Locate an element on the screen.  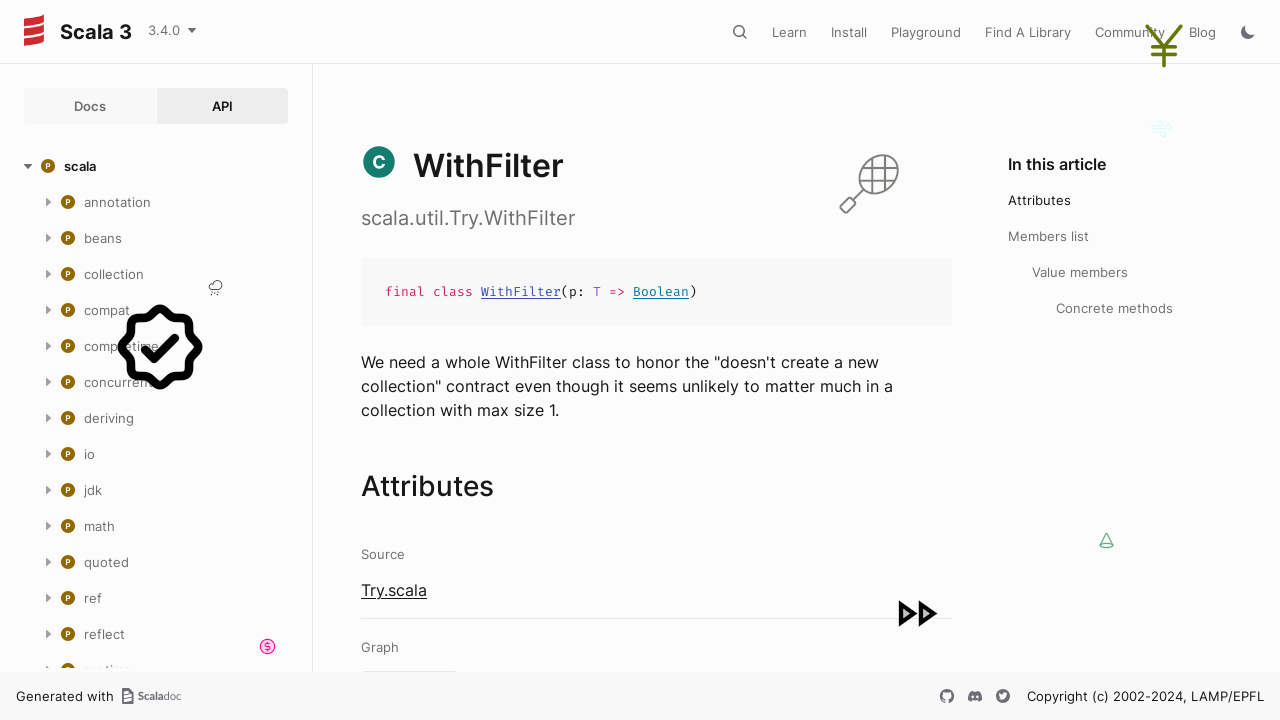
indicates current wind conditions is located at coordinates (1161, 129).